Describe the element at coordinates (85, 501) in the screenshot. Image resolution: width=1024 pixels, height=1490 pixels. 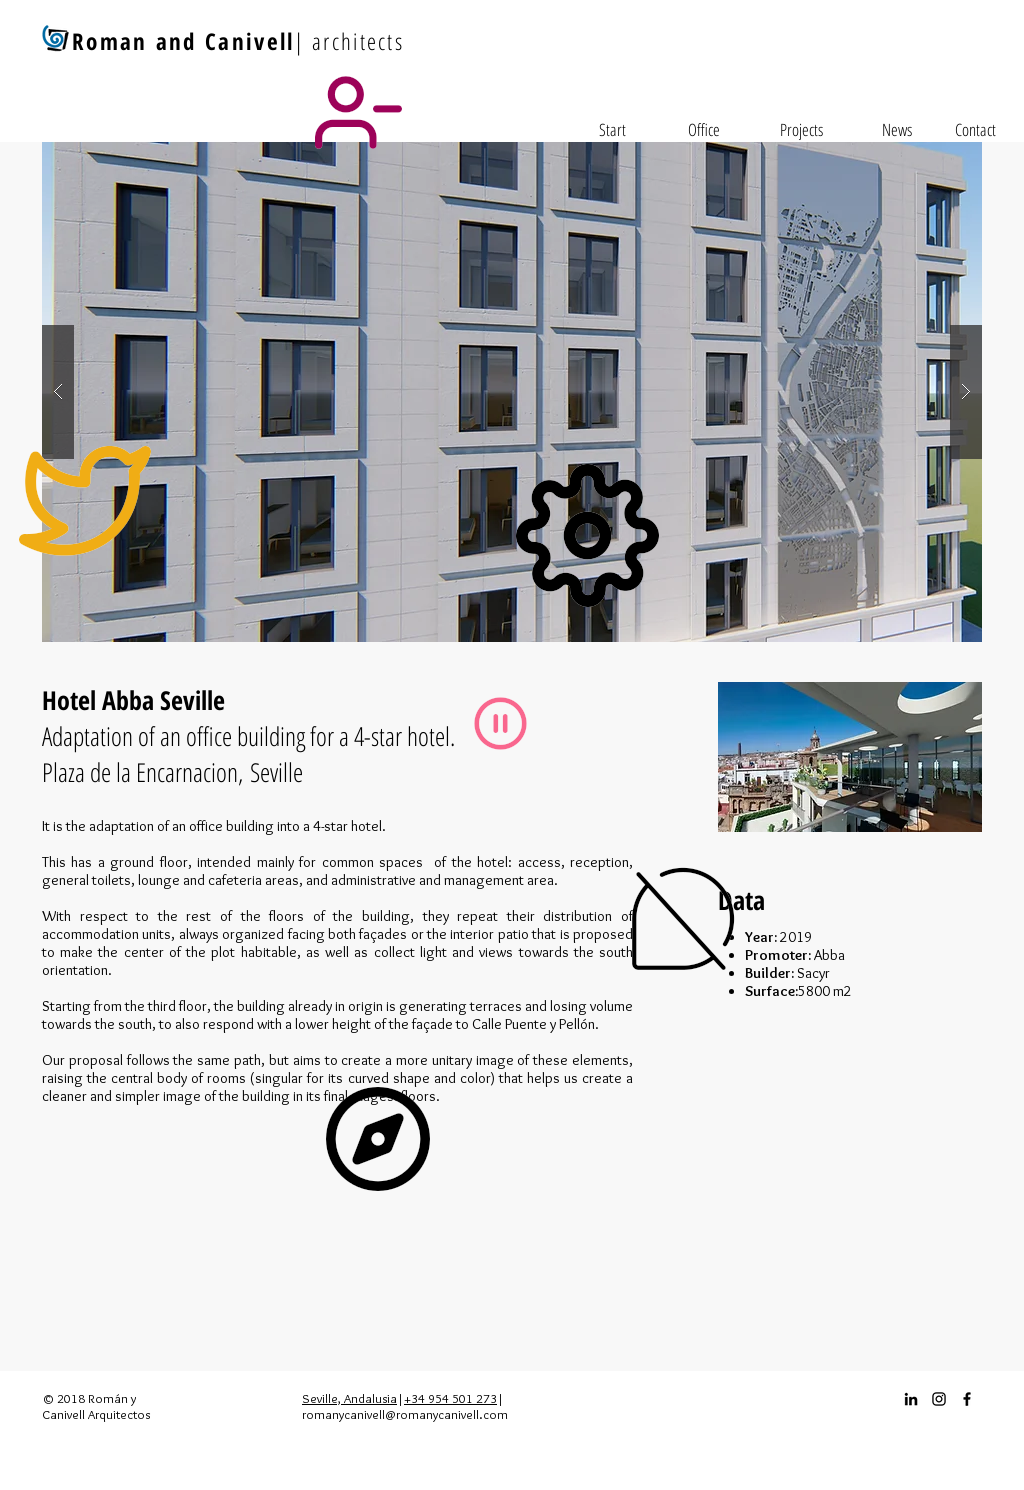
I see `open Twitter app or profile` at that location.